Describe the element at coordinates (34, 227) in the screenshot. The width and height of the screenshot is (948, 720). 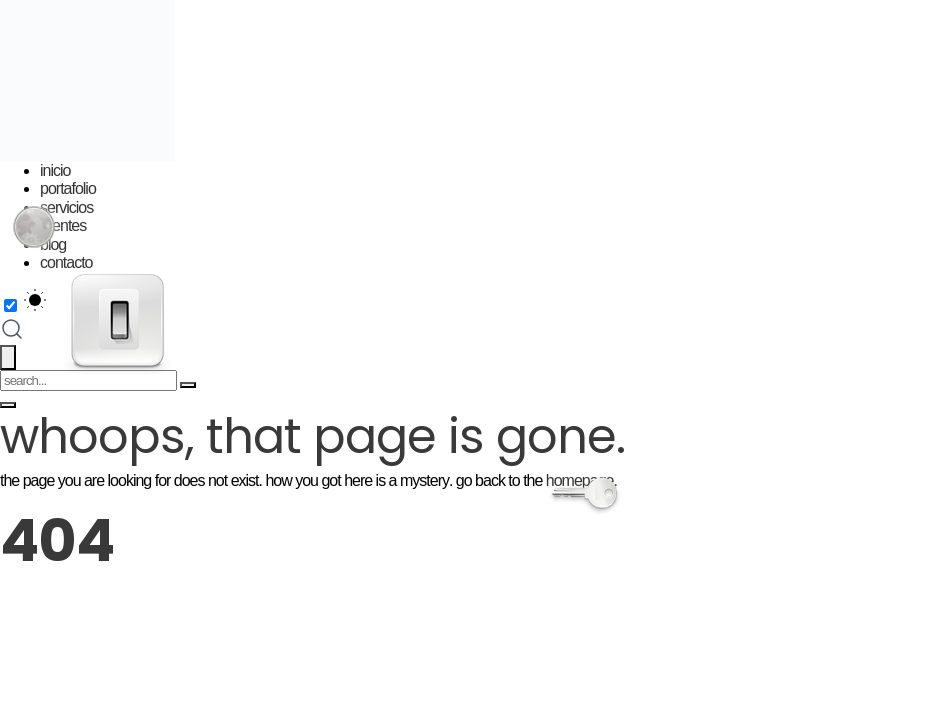
I see `indicates clear weather conditions at night` at that location.